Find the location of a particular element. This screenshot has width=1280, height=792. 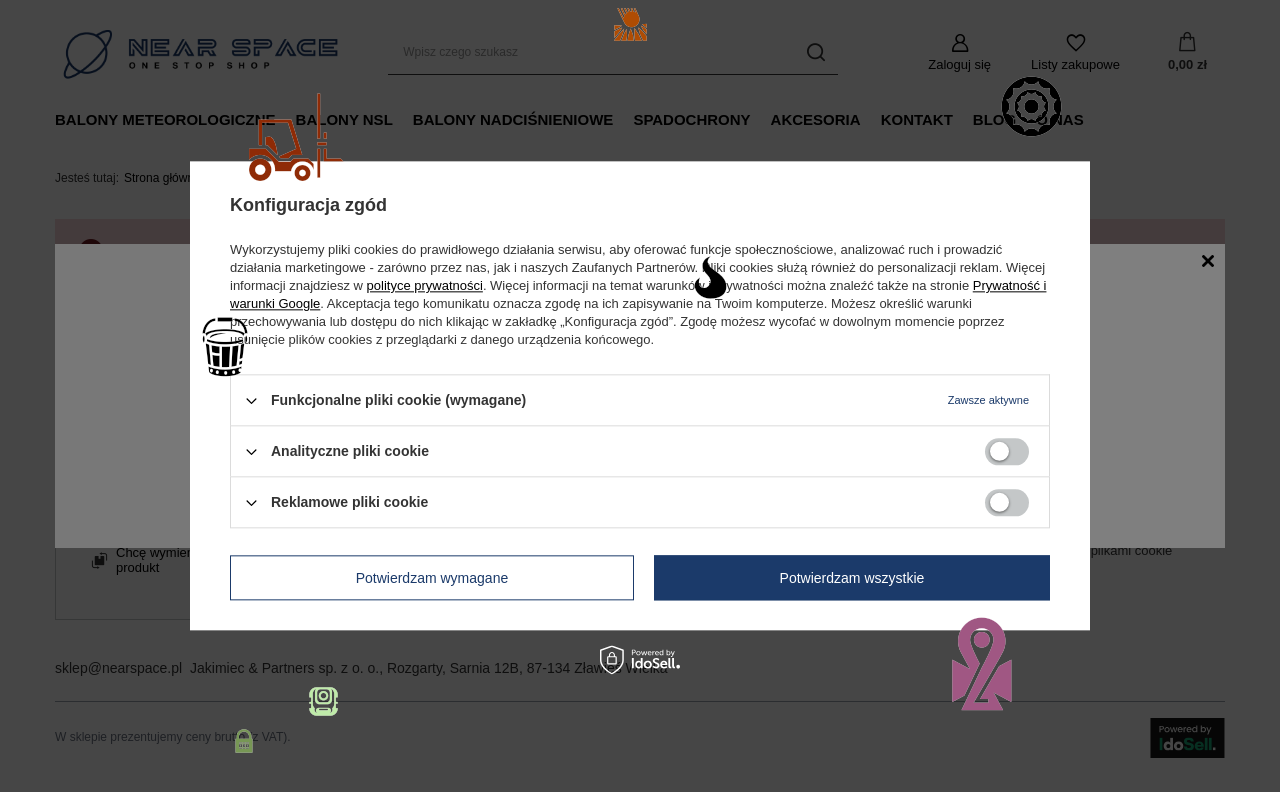

indicates a meteor impact event in gameplay is located at coordinates (630, 24).